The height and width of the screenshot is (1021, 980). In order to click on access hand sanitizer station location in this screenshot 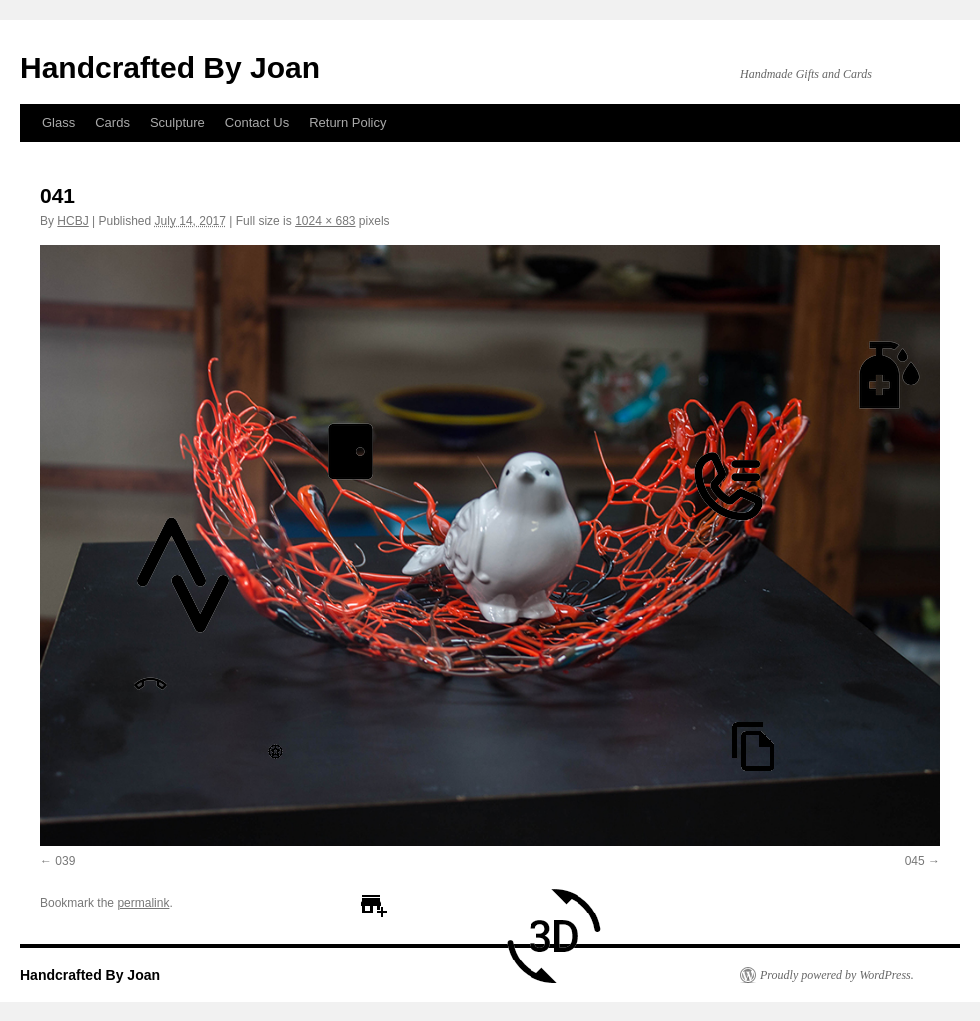, I will do `click(886, 375)`.